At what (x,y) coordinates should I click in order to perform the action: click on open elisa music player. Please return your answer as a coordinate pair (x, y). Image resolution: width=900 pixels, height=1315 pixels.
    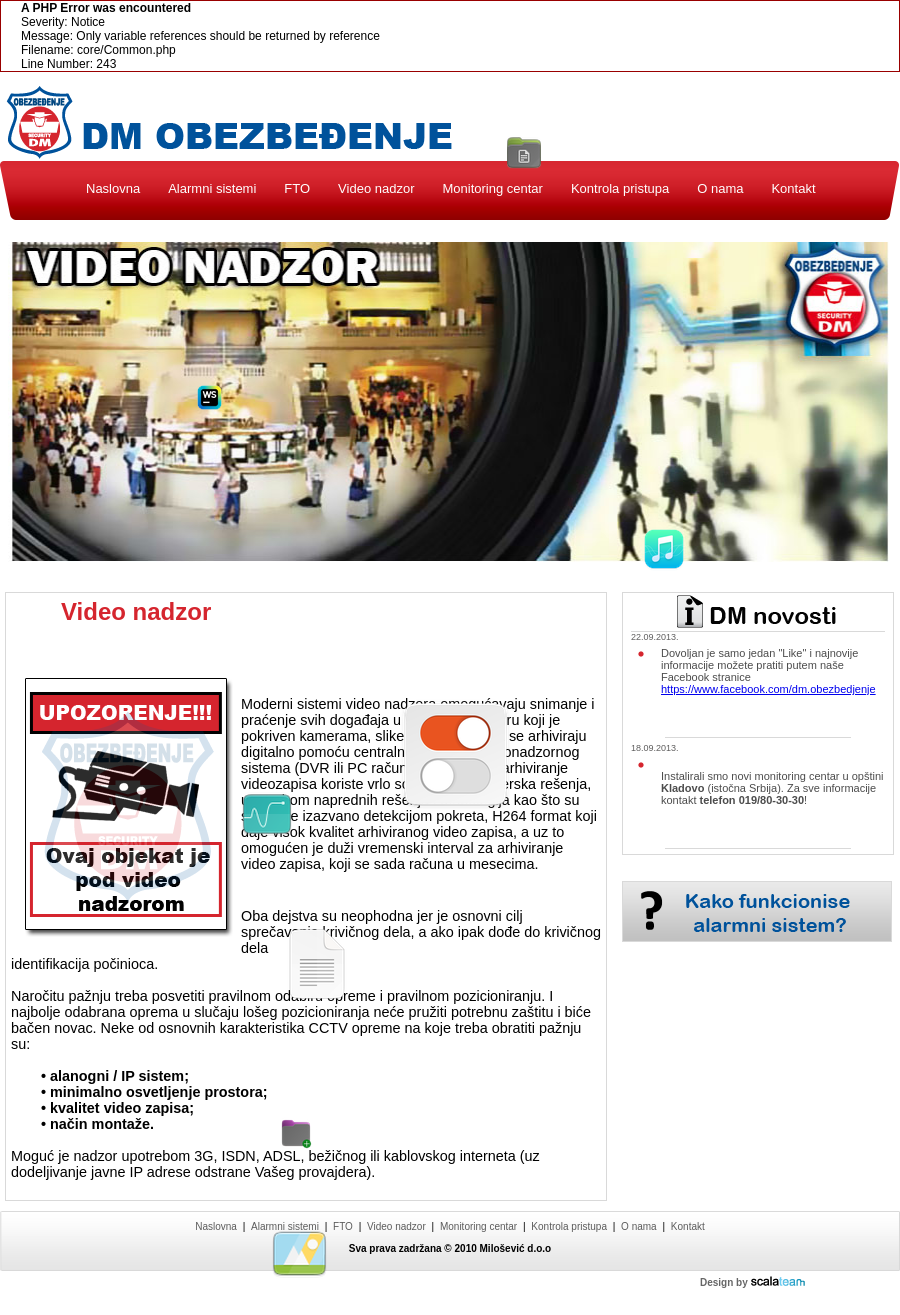
    Looking at the image, I should click on (664, 549).